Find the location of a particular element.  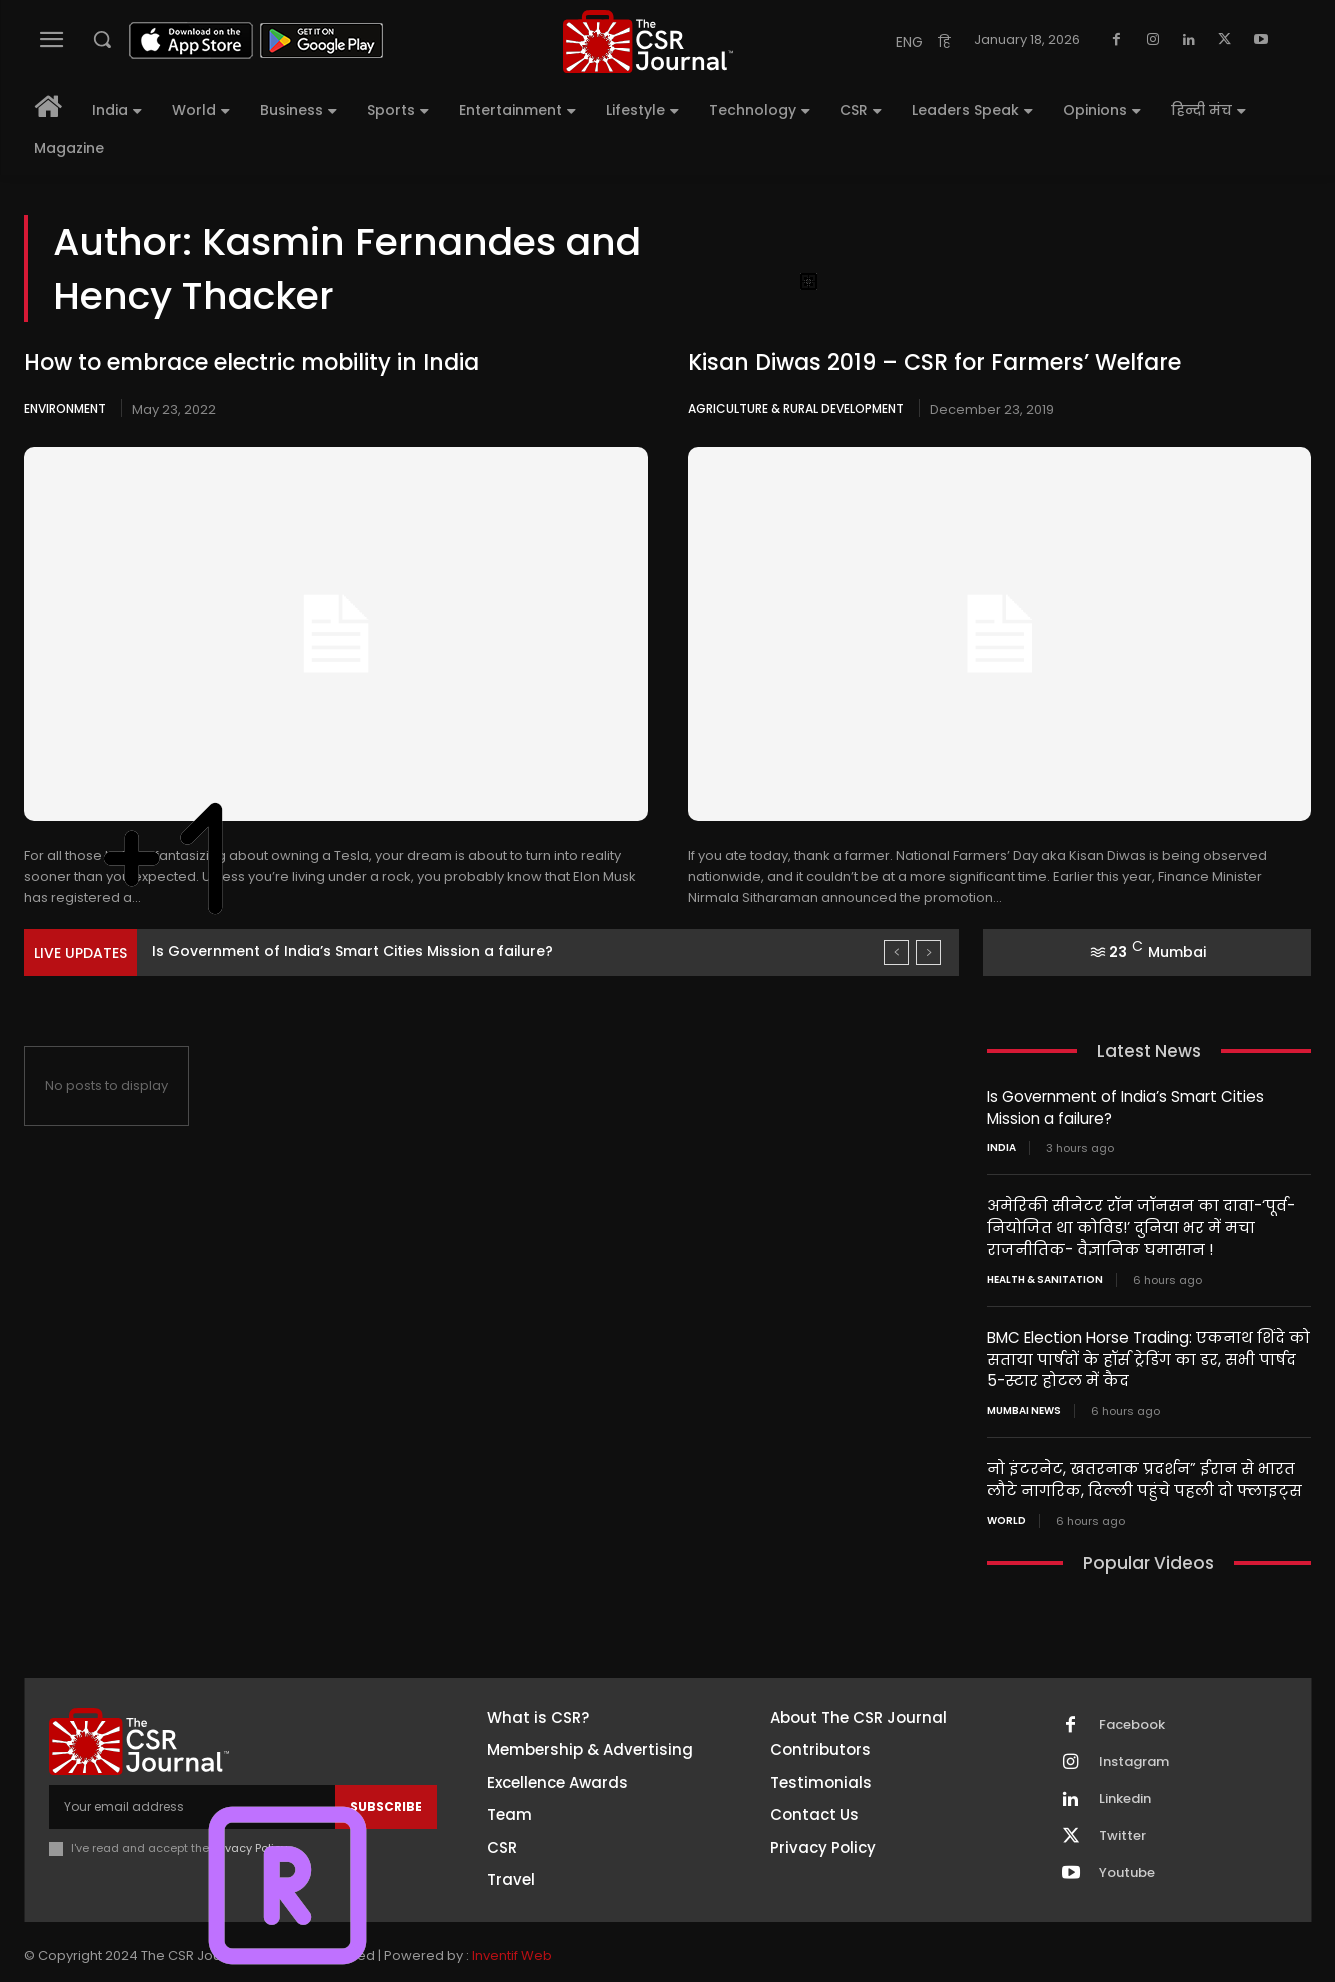

view pages or documents is located at coordinates (808, 281).